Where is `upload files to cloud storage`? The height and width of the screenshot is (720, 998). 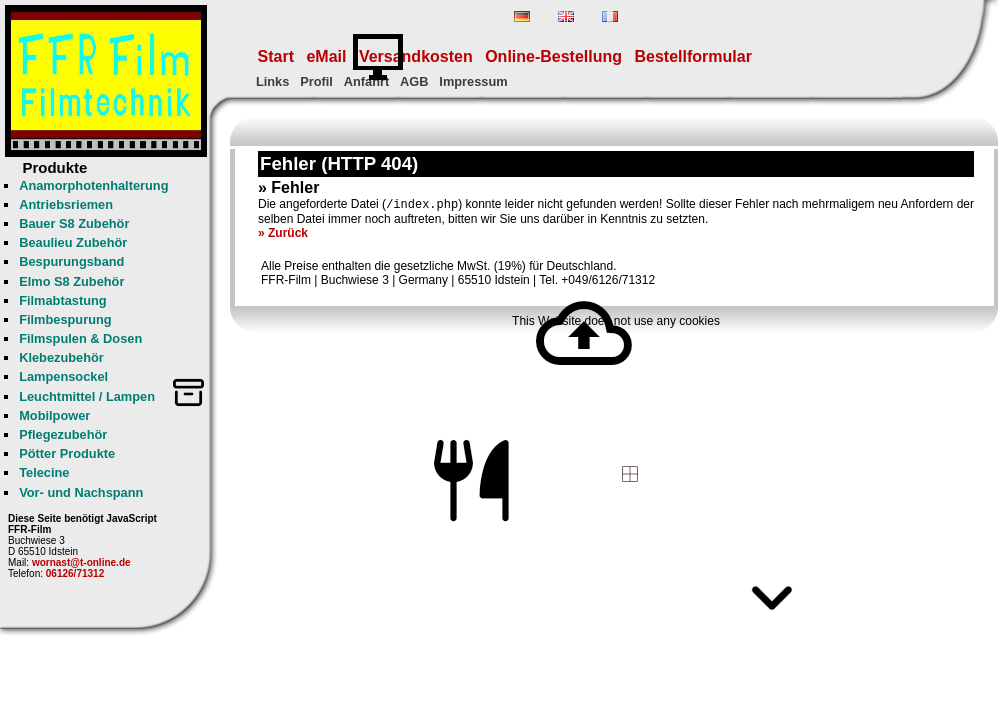
upload files to cloud storage is located at coordinates (584, 333).